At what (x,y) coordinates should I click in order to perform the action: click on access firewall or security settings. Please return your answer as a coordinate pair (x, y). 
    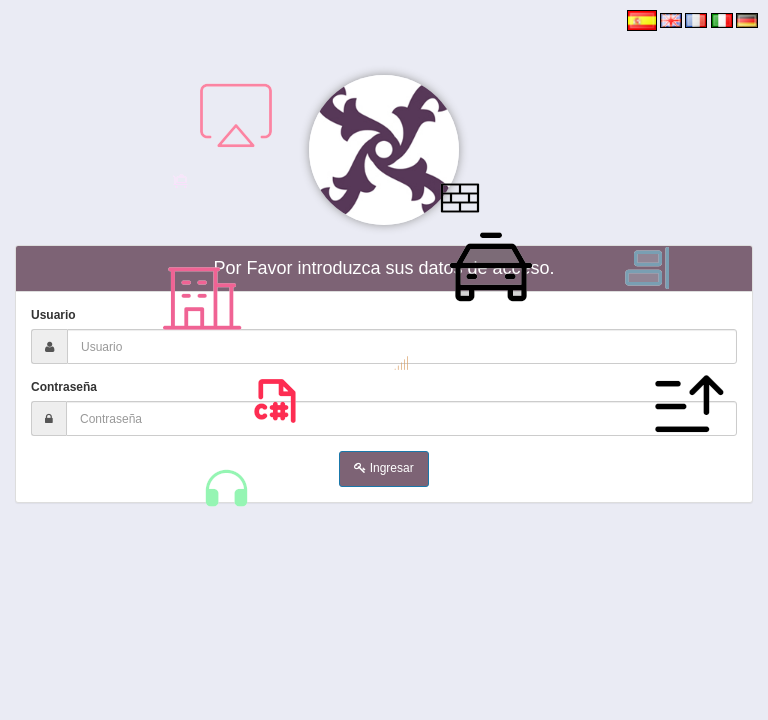
    Looking at the image, I should click on (460, 198).